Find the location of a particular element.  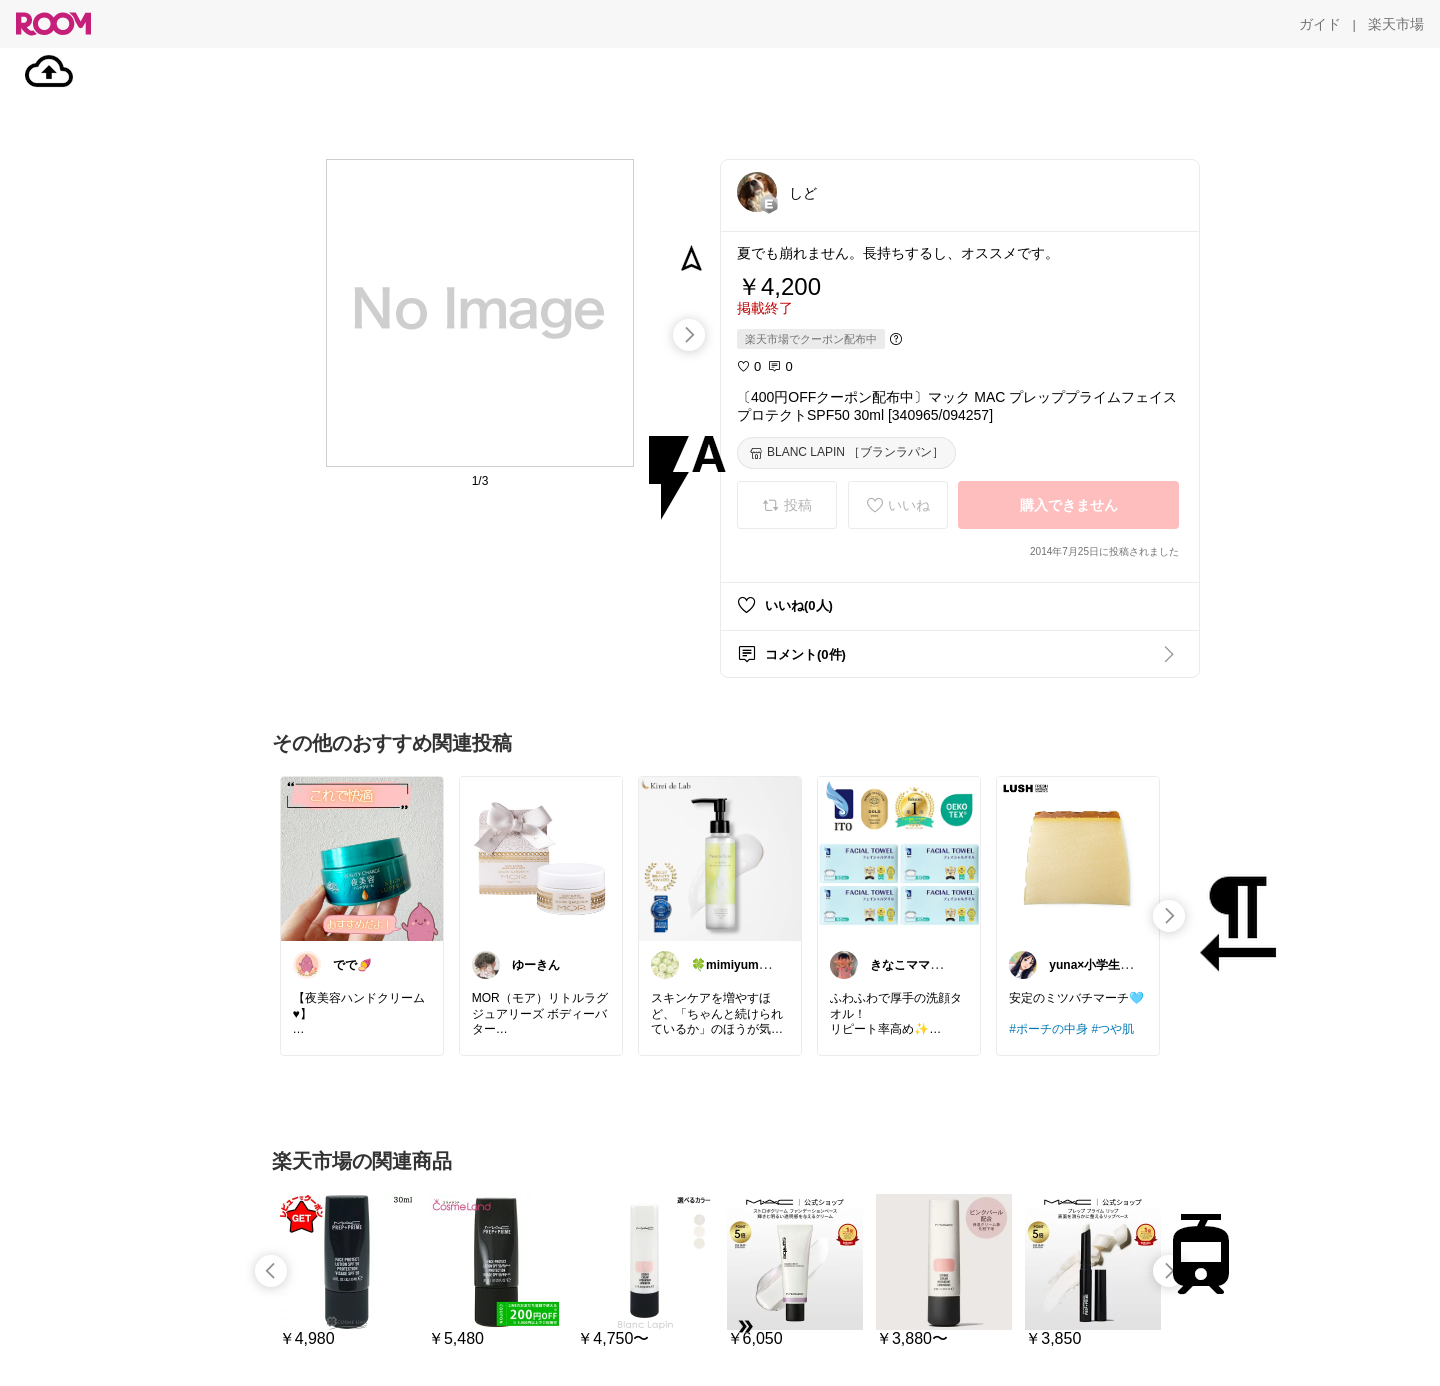

skip forward or advance quickly is located at coordinates (745, 1326).